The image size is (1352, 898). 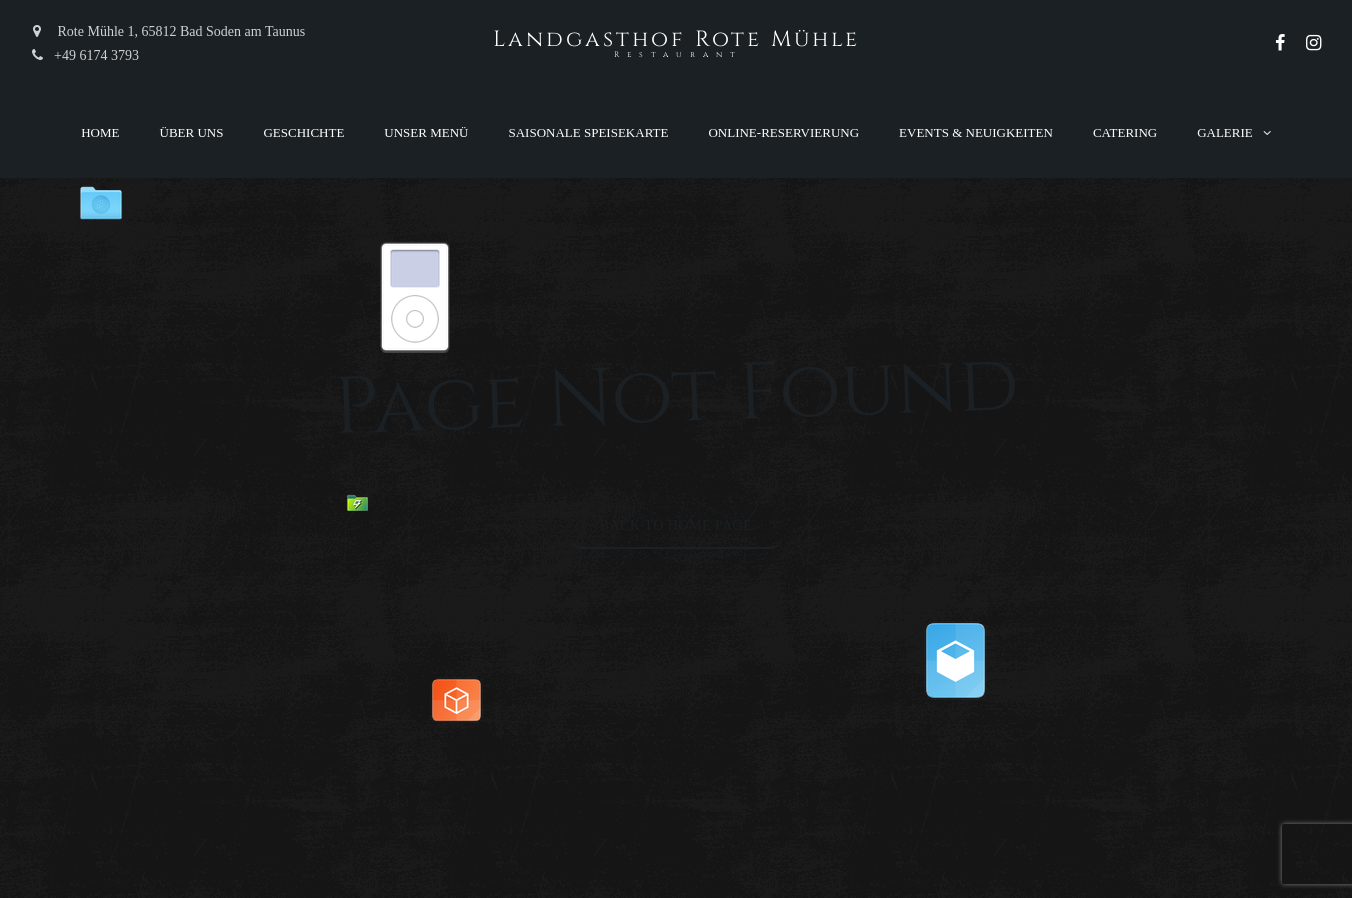 What do you see at coordinates (415, 297) in the screenshot?
I see `manage connected iPod device` at bounding box center [415, 297].